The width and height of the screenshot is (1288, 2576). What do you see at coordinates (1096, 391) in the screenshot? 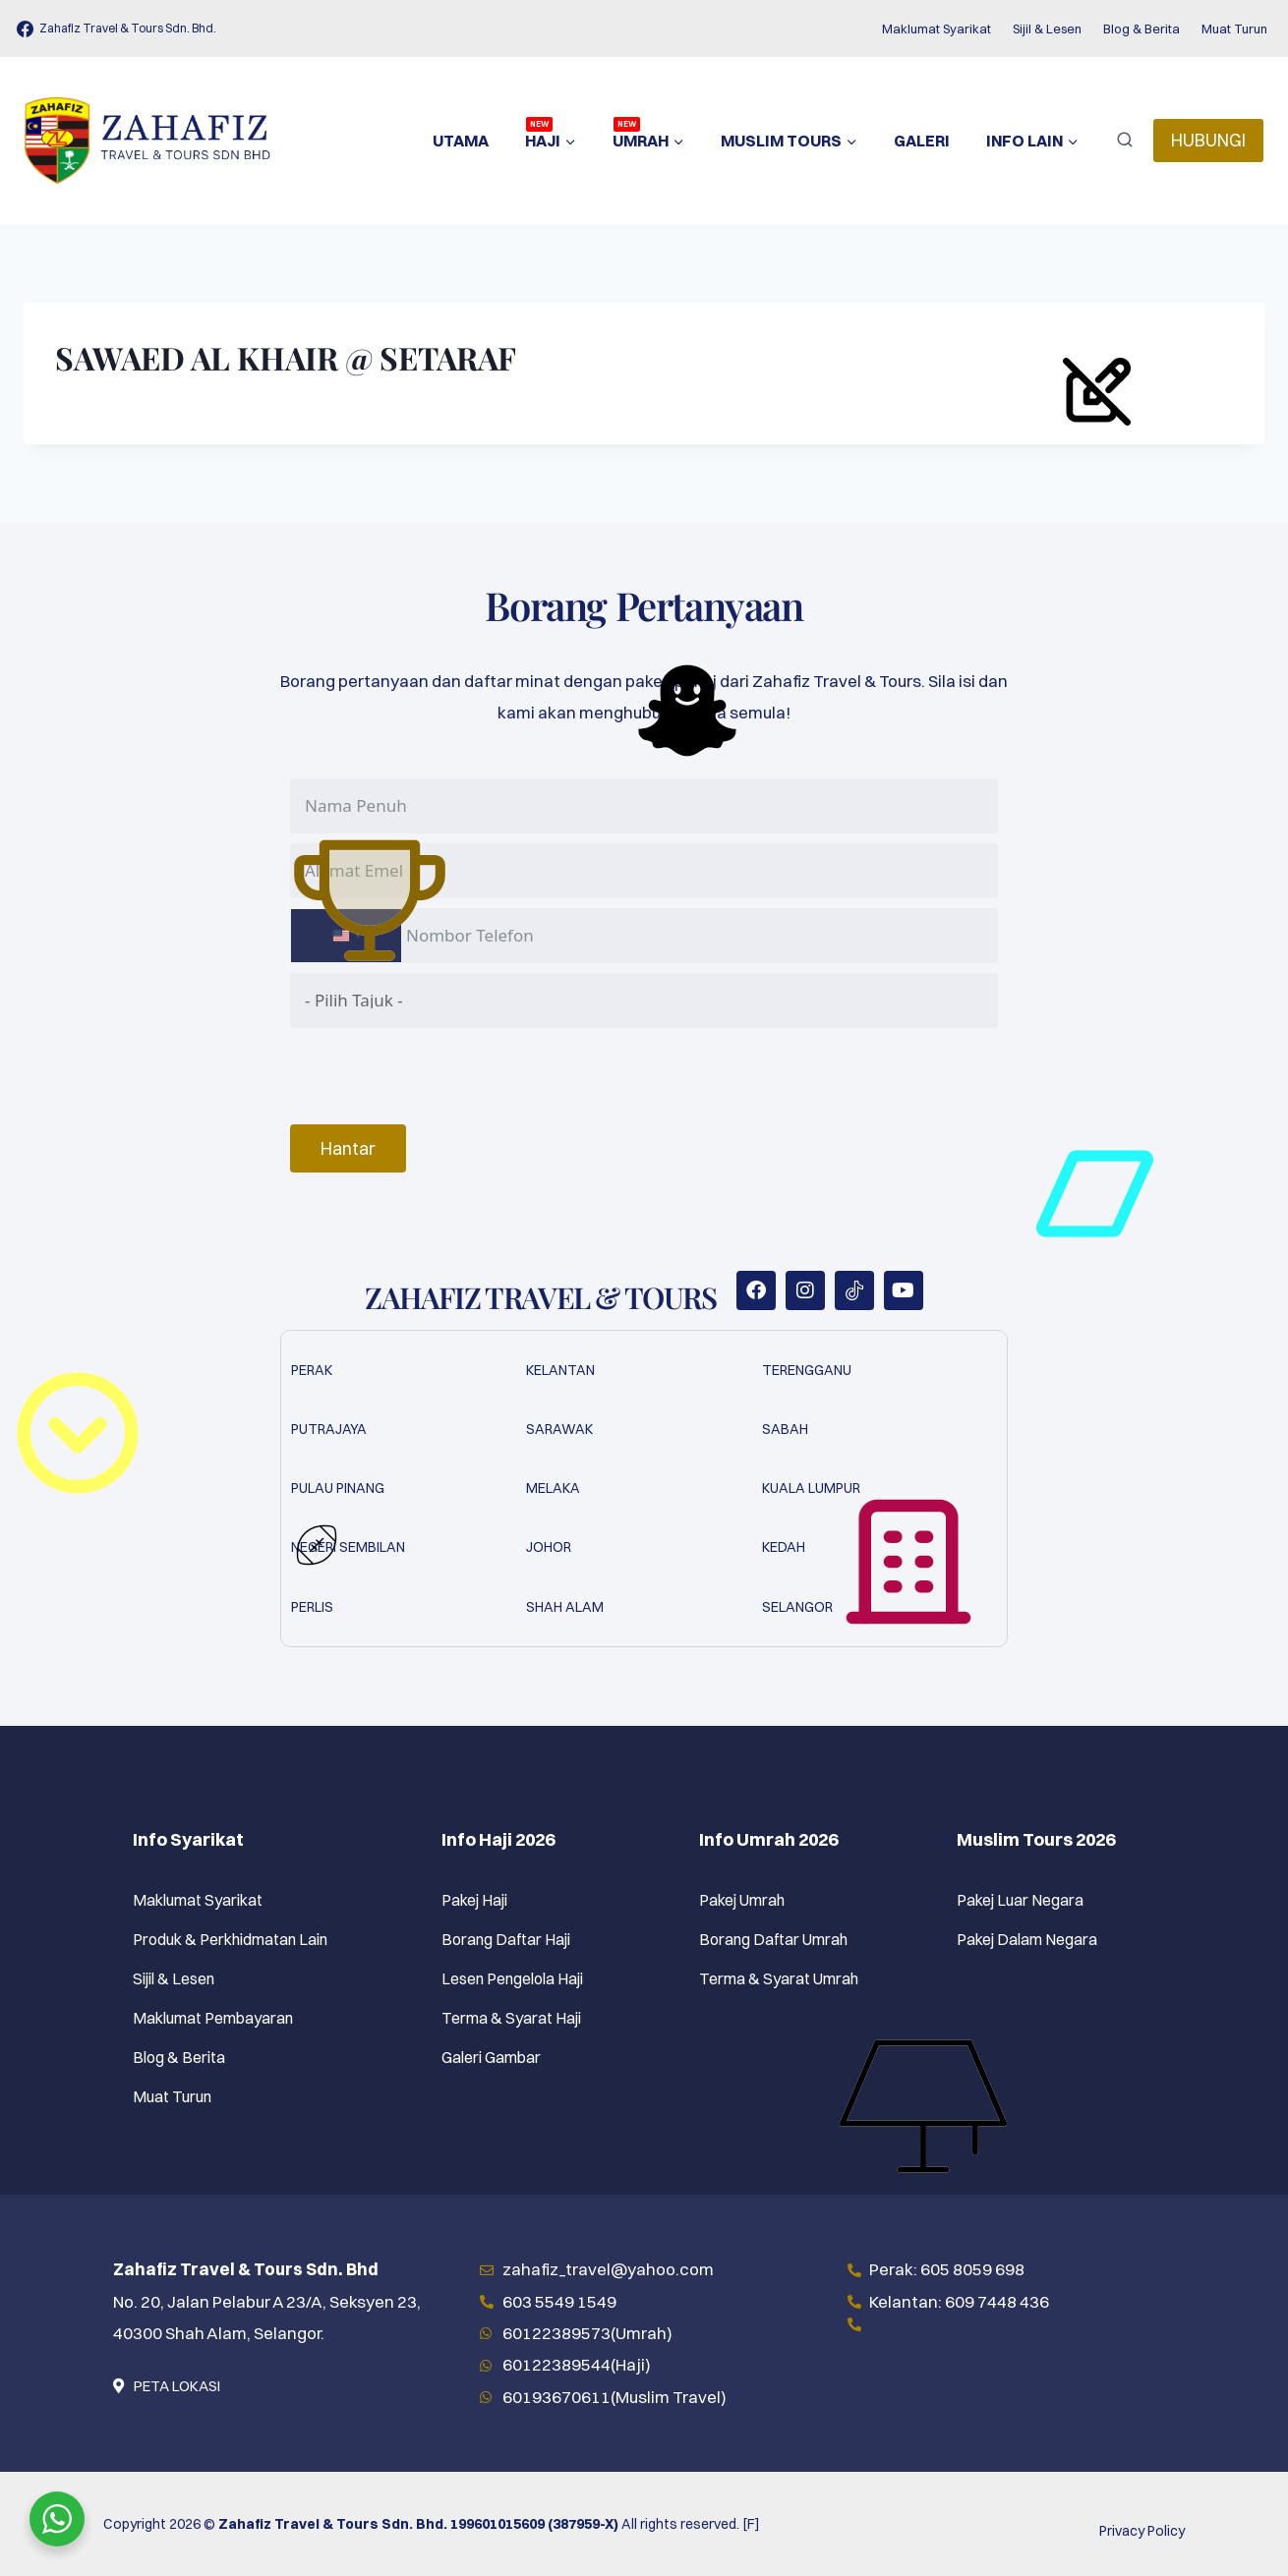
I see `editing is disabled or unavailable` at bounding box center [1096, 391].